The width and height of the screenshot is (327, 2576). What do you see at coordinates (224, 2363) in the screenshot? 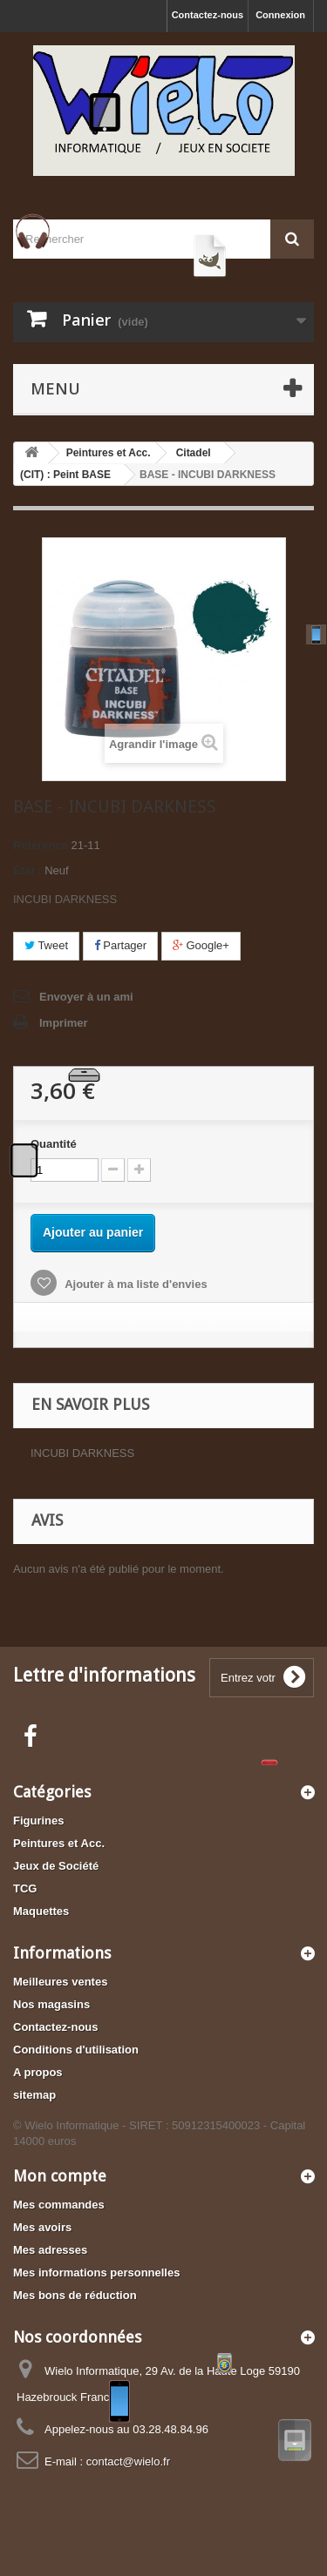
I see `RAID 6 storage array configuration` at bounding box center [224, 2363].